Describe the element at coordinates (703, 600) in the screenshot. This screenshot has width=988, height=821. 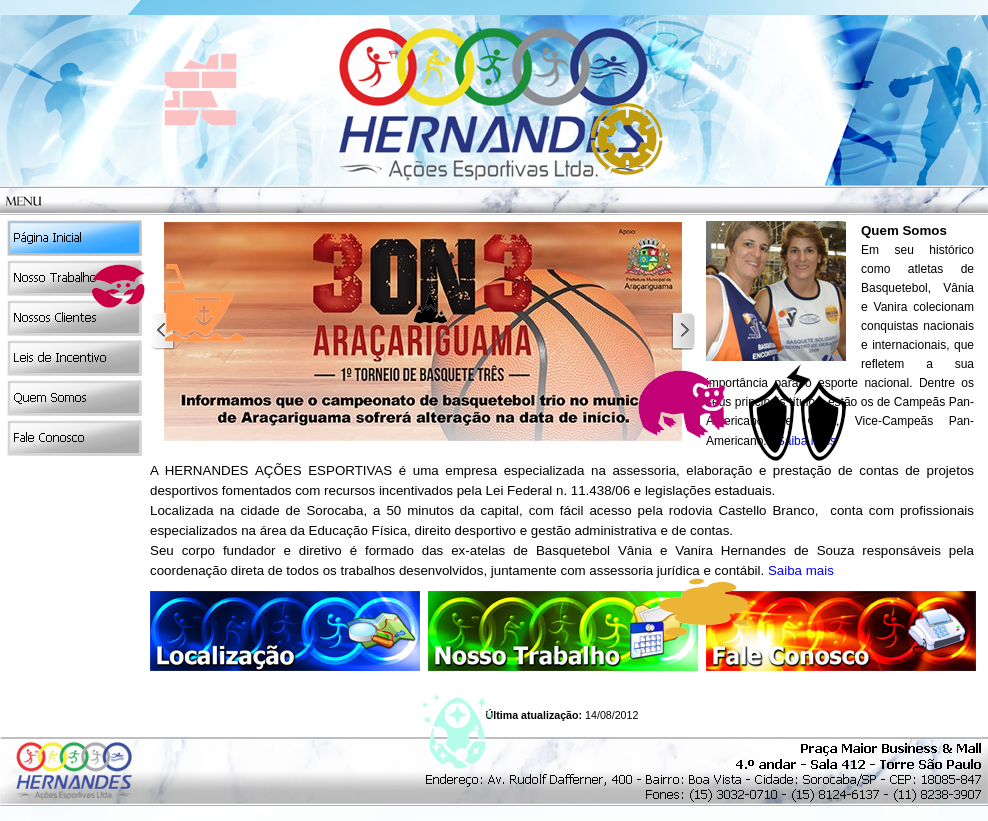
I see `indicates a spill or hazard in a game environment` at that location.